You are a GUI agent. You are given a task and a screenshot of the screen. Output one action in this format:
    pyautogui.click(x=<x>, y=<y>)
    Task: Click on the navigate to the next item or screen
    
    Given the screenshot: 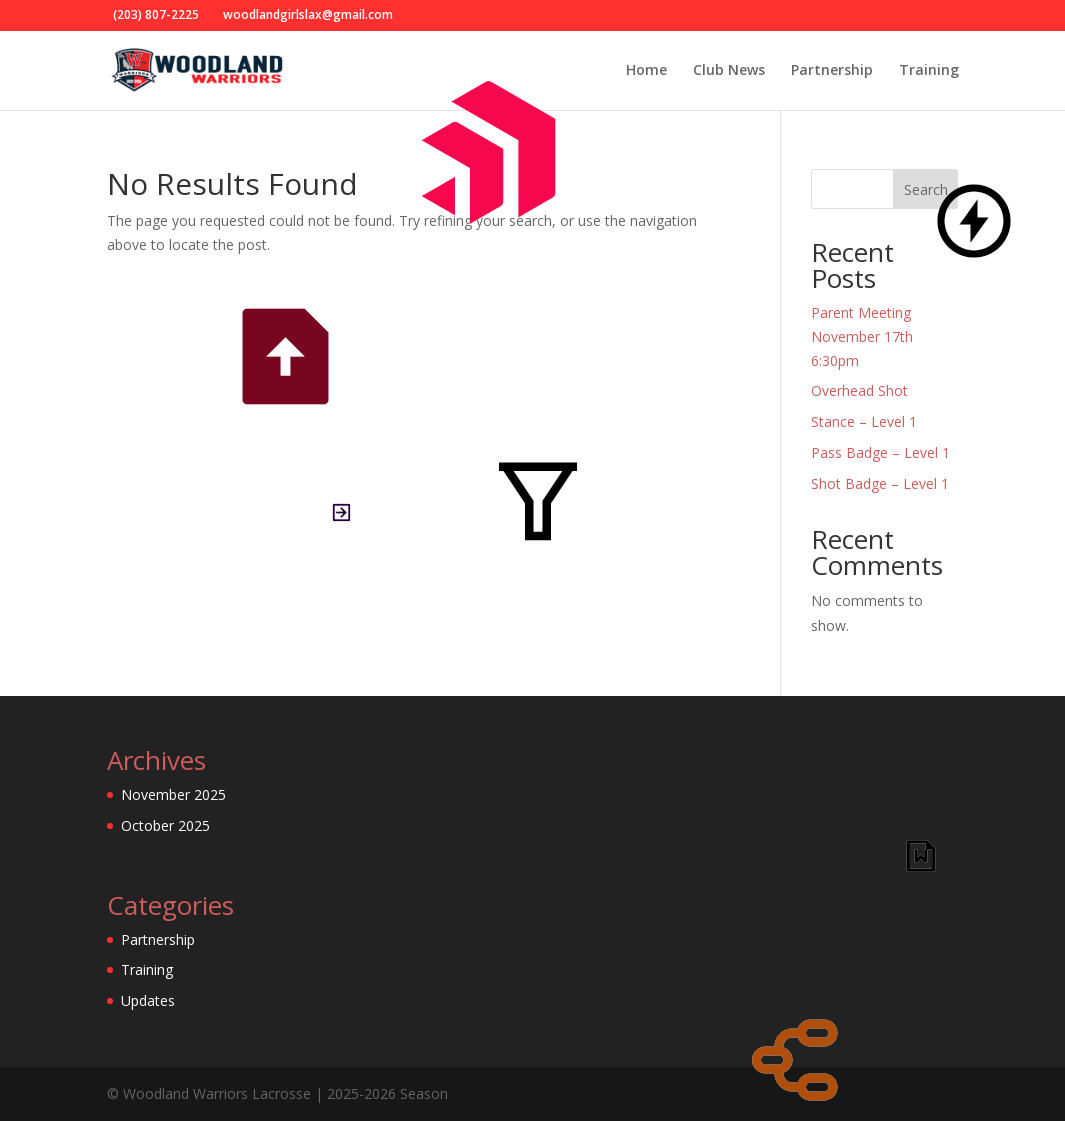 What is the action you would take?
    pyautogui.click(x=341, y=512)
    